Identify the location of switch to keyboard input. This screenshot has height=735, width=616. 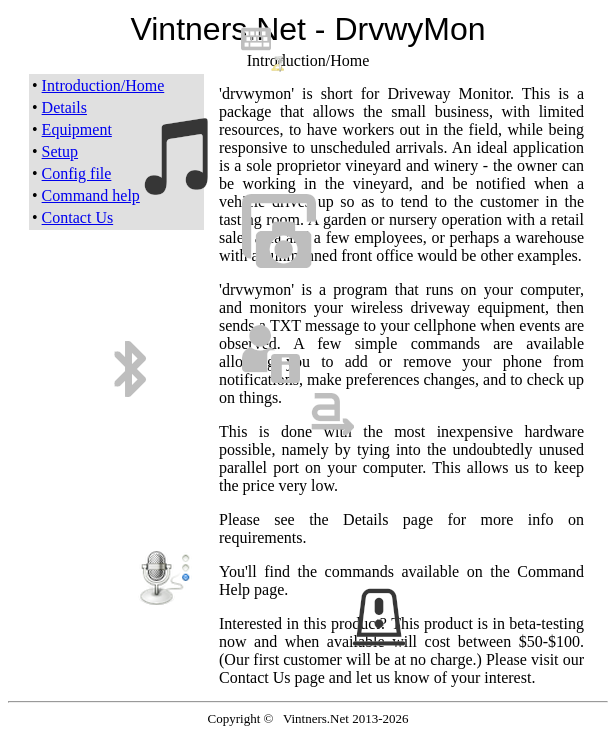
(256, 39).